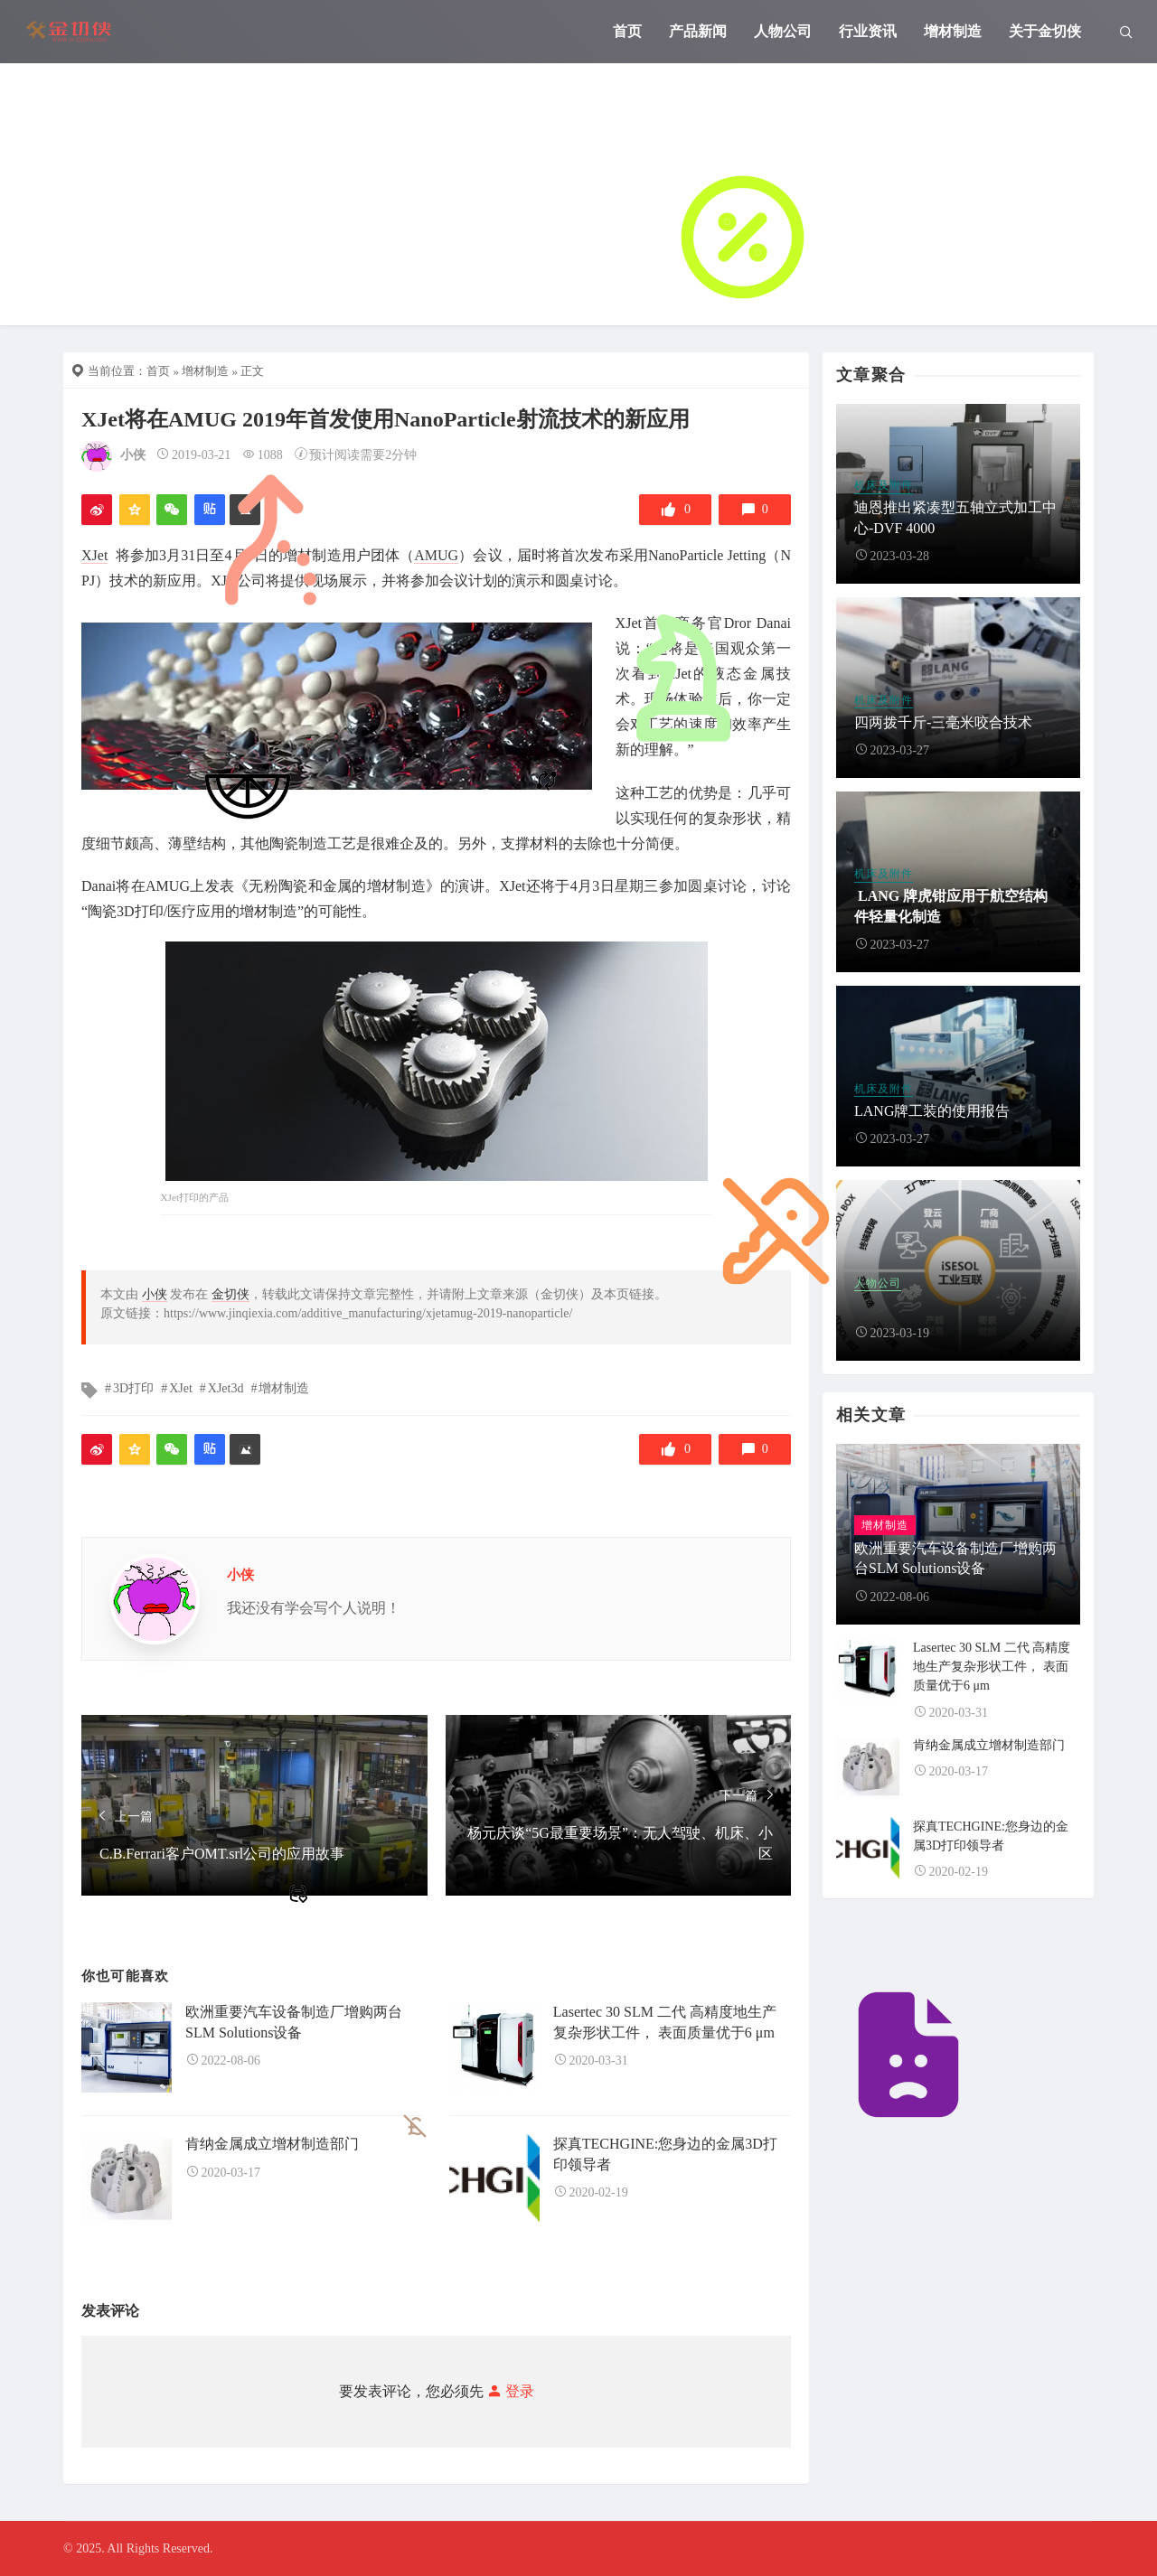  What do you see at coordinates (297, 1893) in the screenshot?
I see `add database to favorites` at bounding box center [297, 1893].